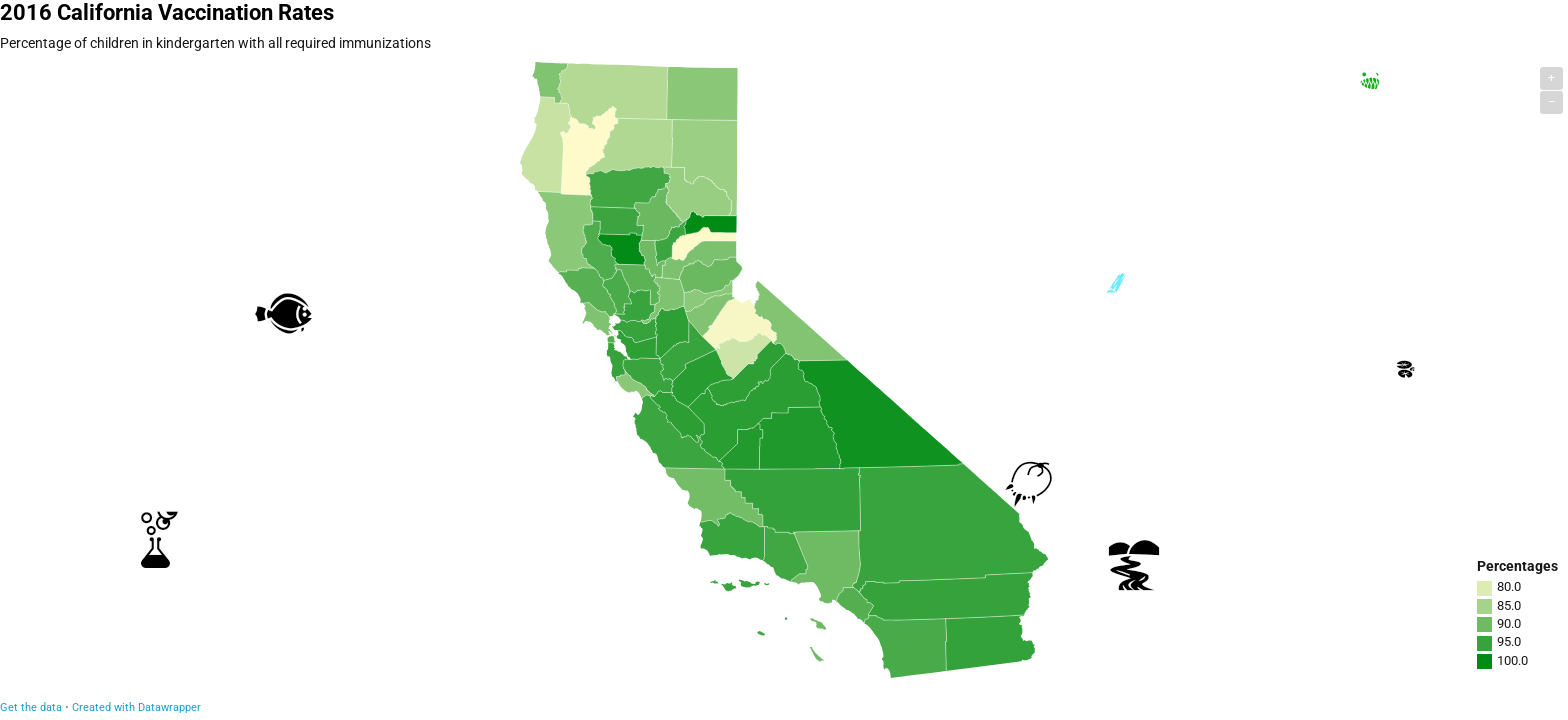 This screenshot has height=720, width=1568. I want to click on equip a tribal or primitive accessory, so click(1028, 484).